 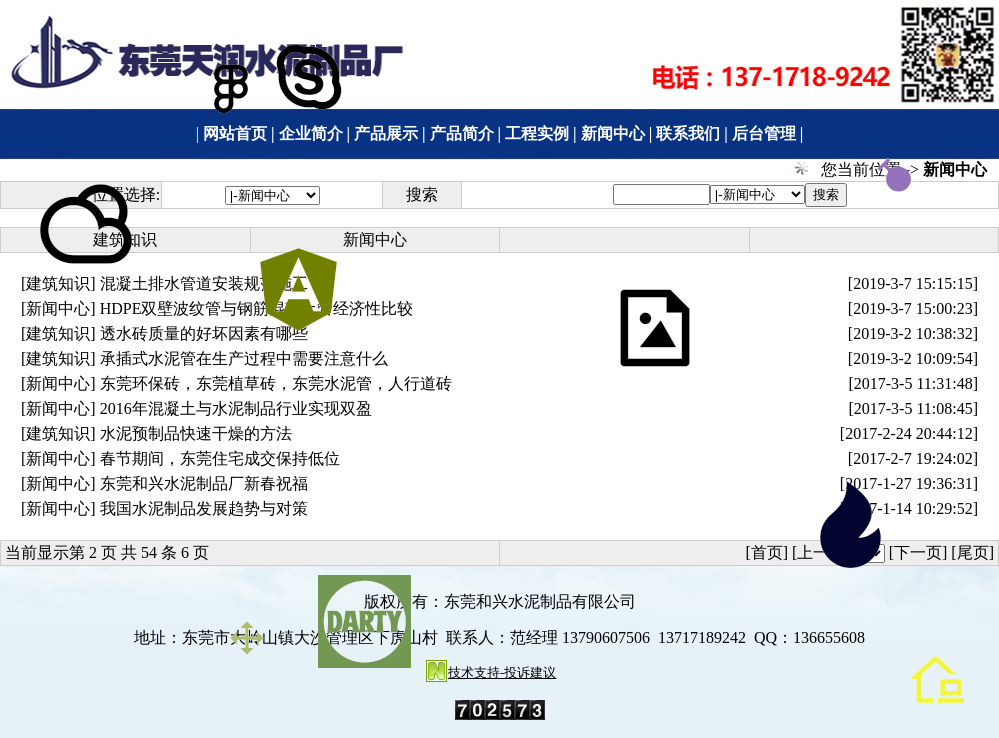 I want to click on Darty retail store app or website, so click(x=364, y=621).